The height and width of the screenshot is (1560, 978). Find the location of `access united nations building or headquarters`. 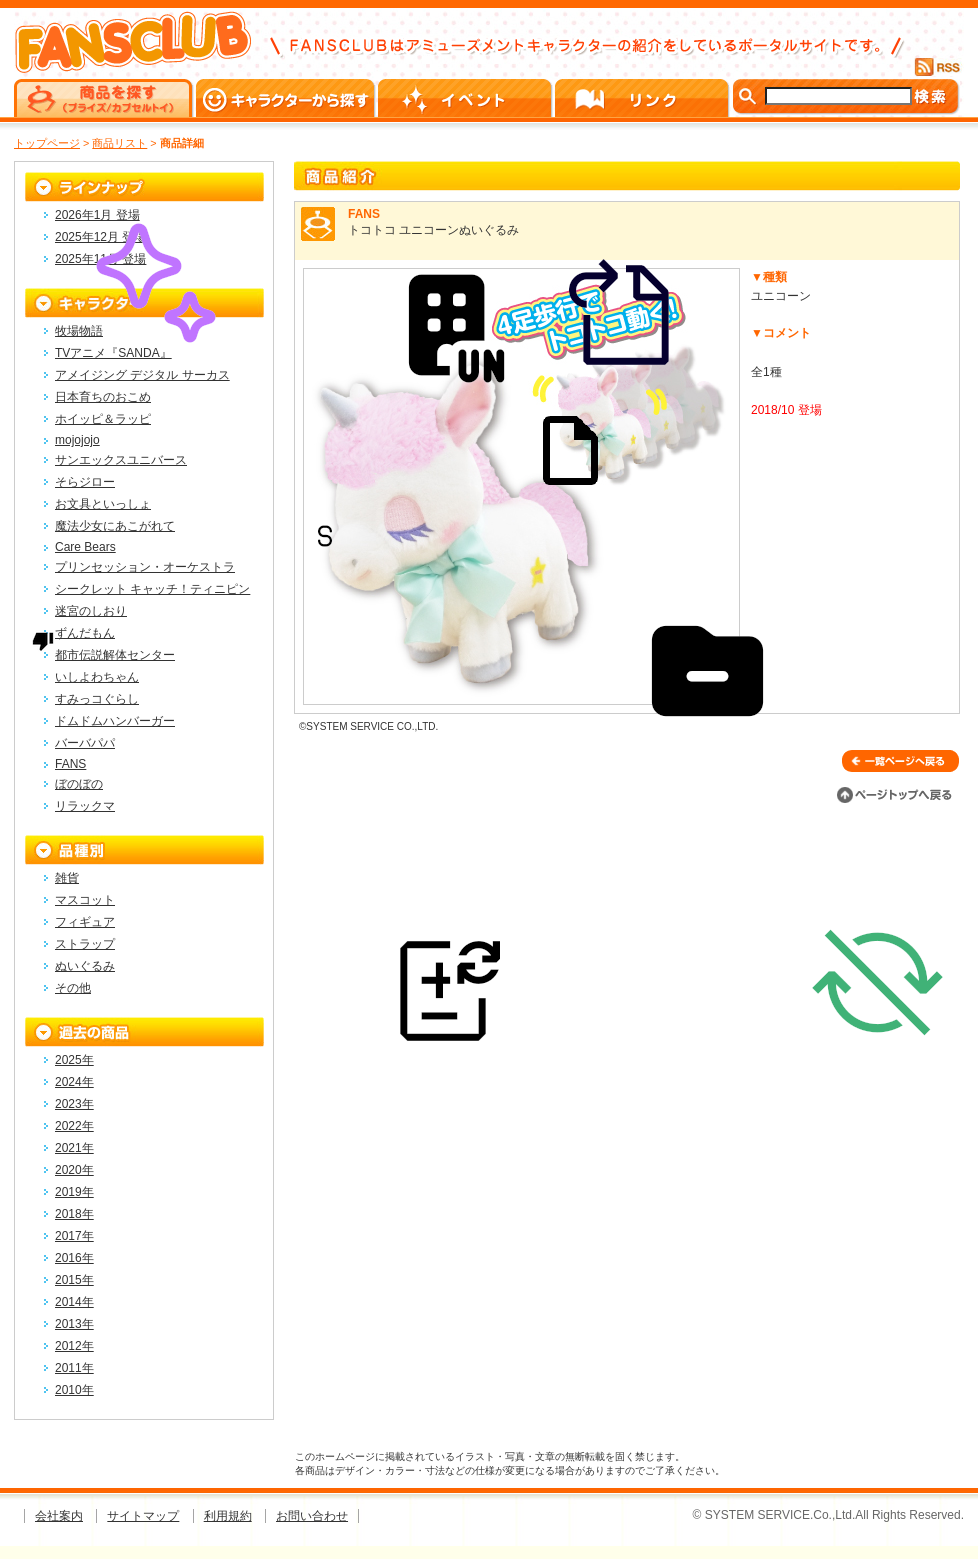

access united nations building or headquarters is located at coordinates (453, 325).